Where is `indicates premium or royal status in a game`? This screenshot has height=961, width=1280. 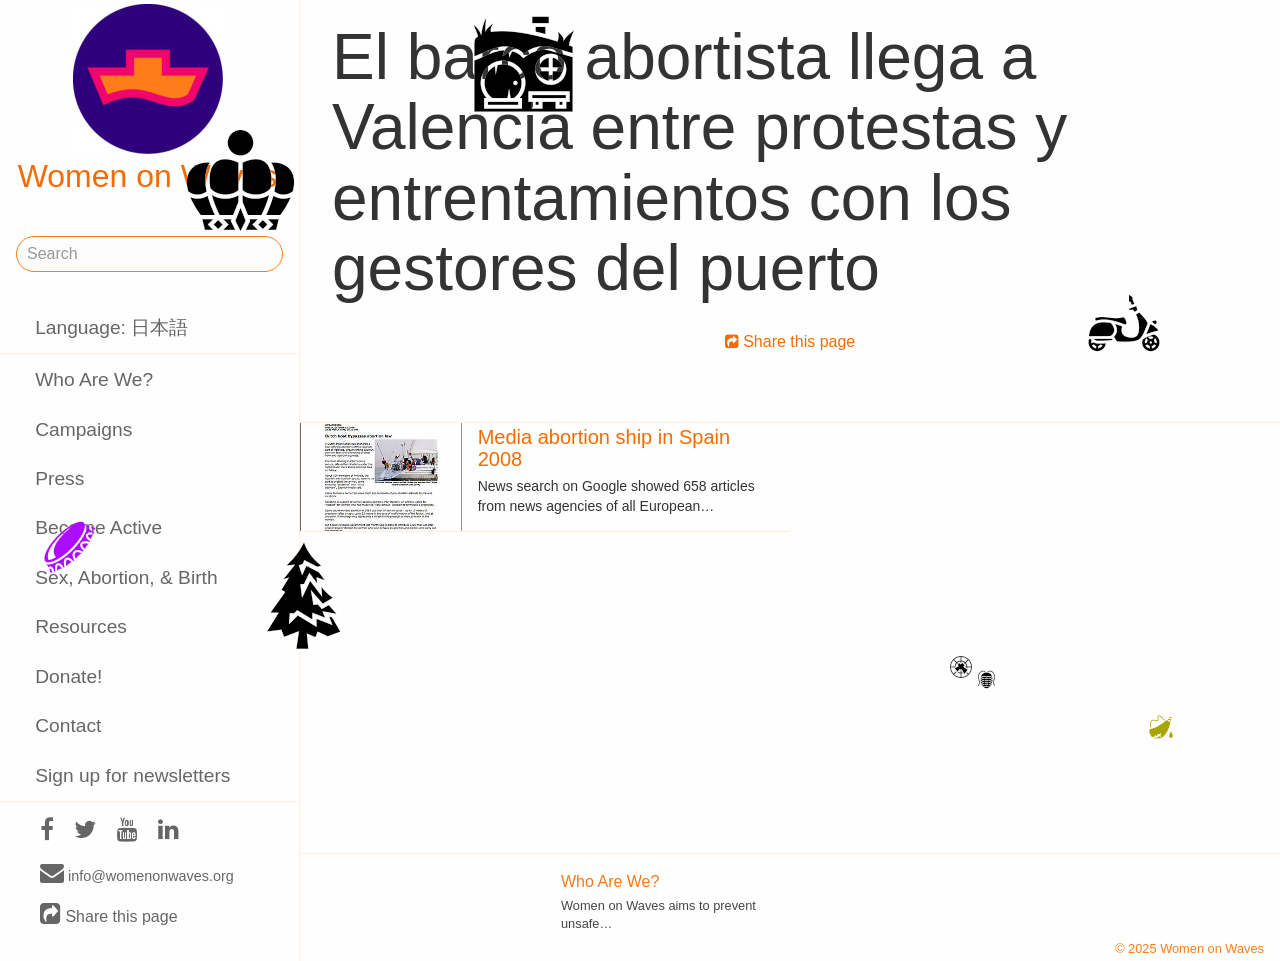 indicates premium or royal status in a game is located at coordinates (240, 180).